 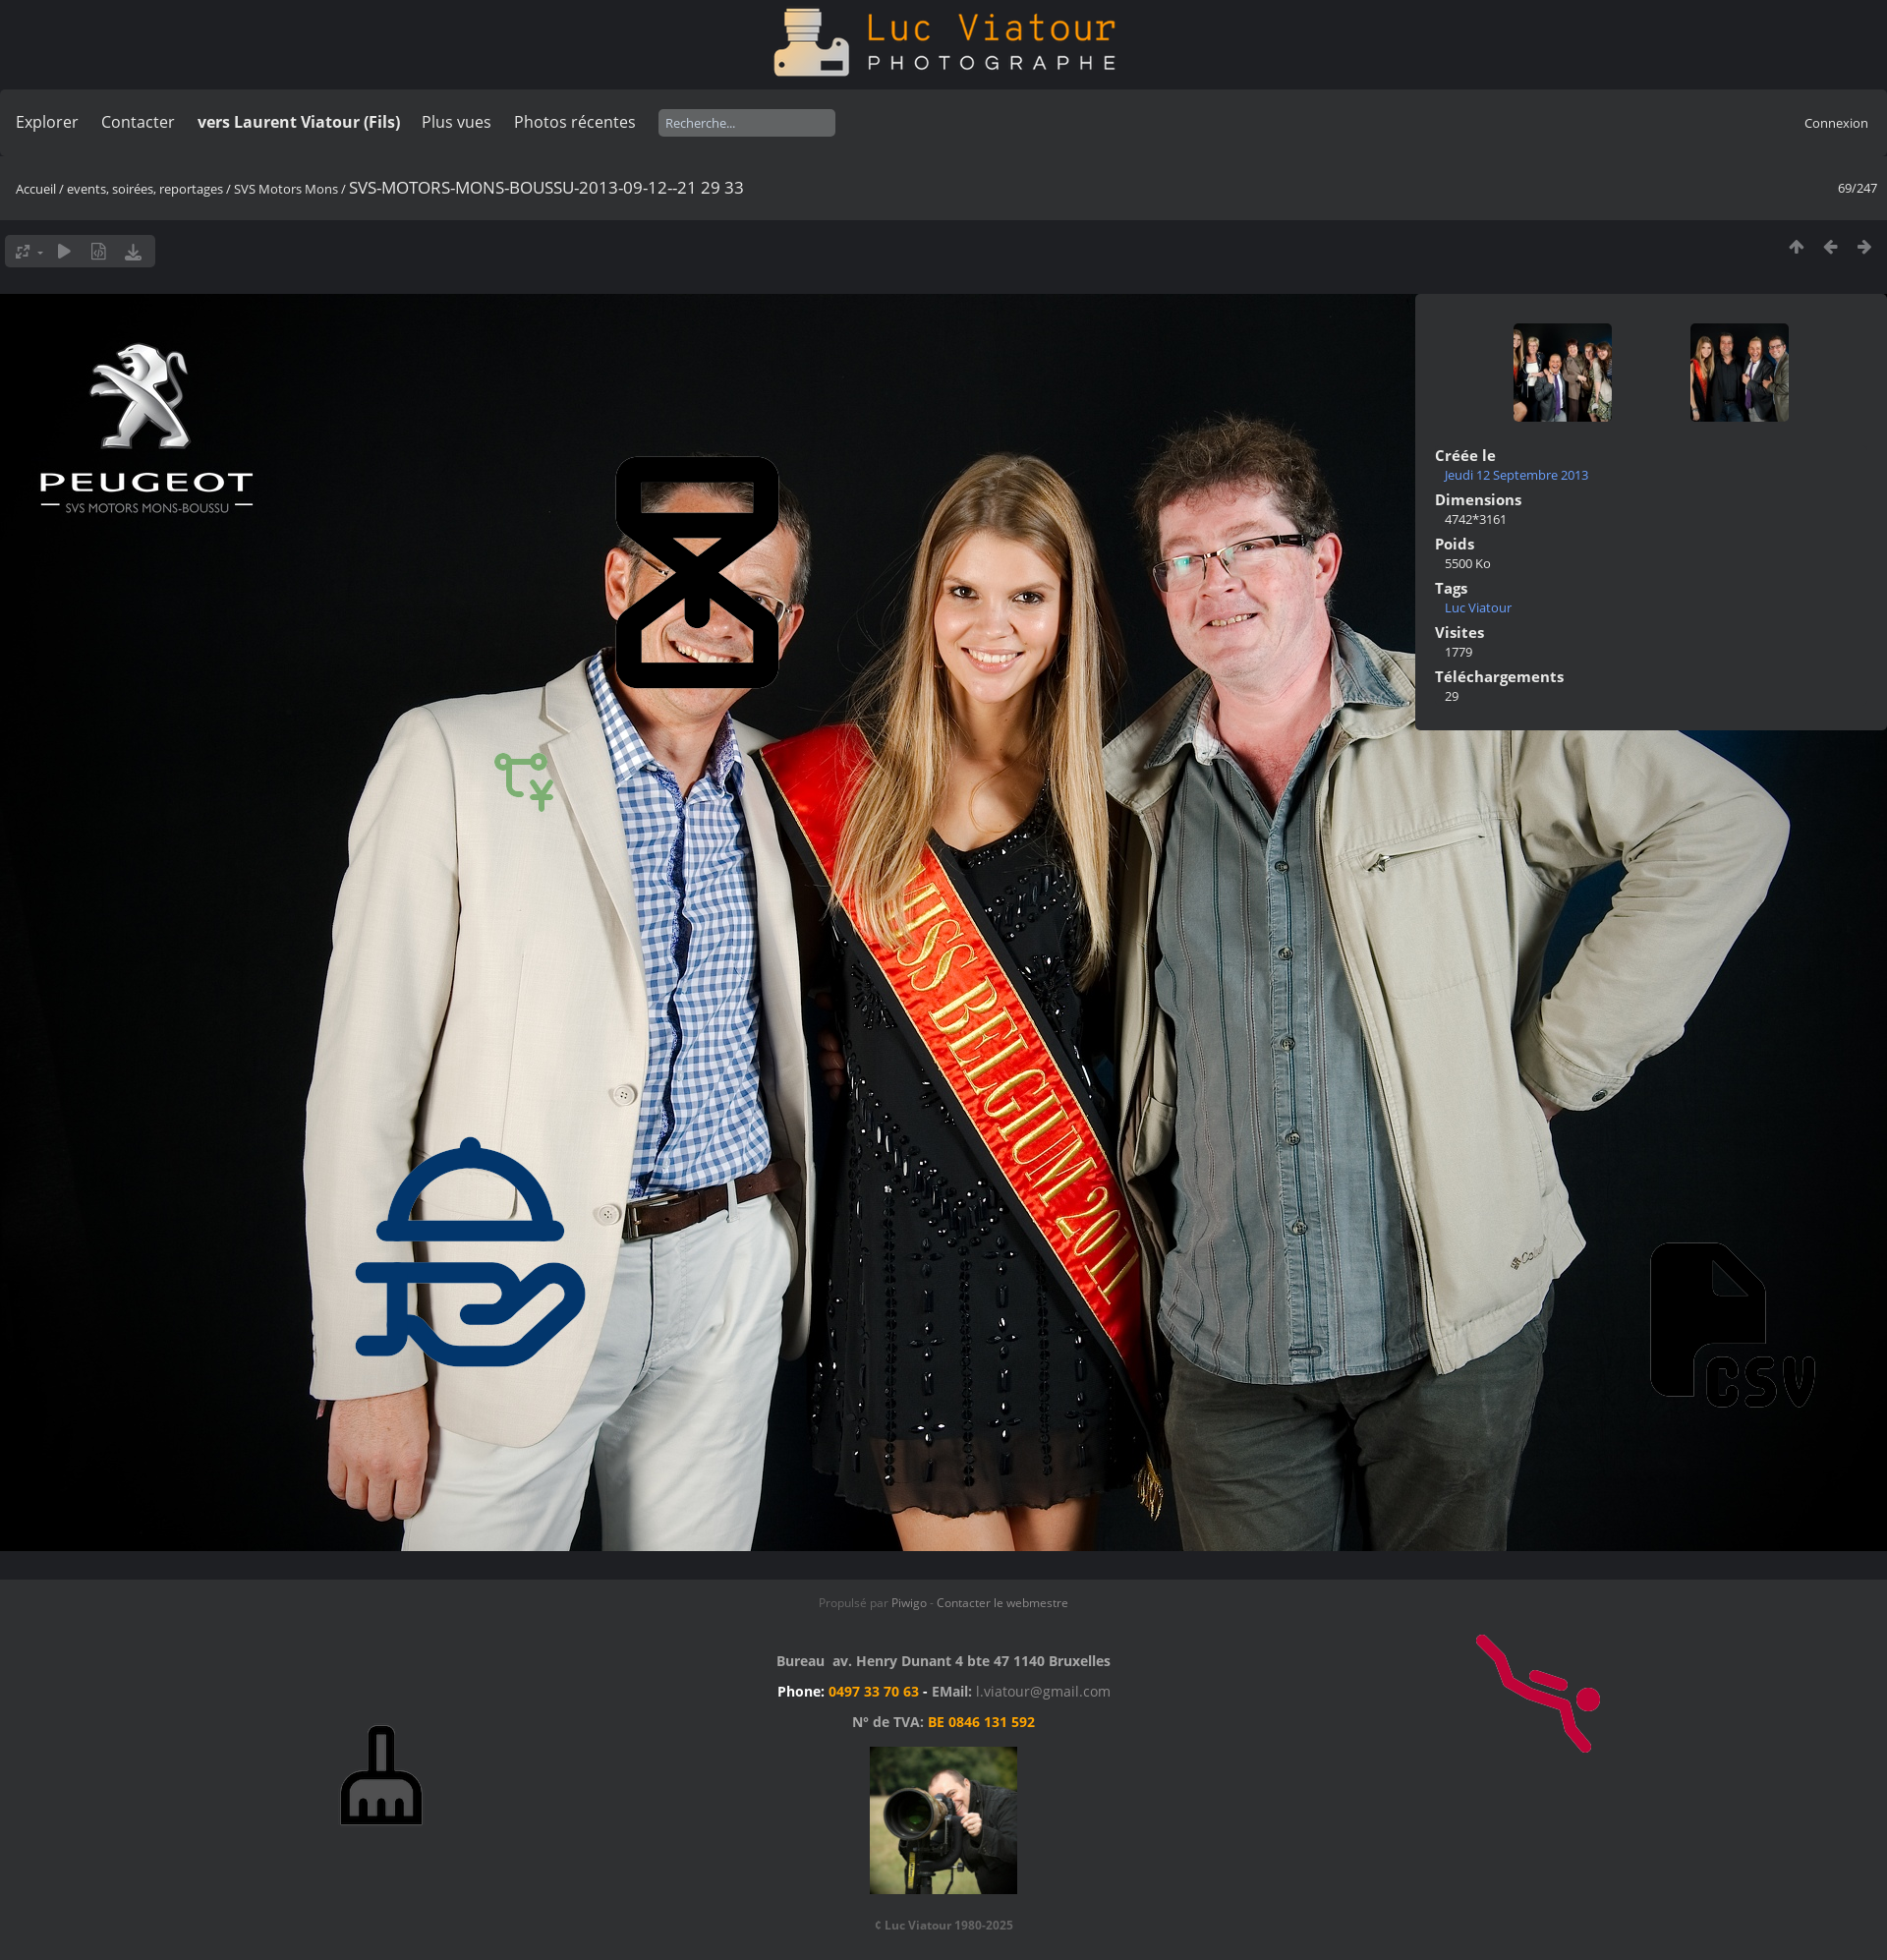 What do you see at coordinates (1541, 1700) in the screenshot?
I see `browse scuba diving activities or lessons` at bounding box center [1541, 1700].